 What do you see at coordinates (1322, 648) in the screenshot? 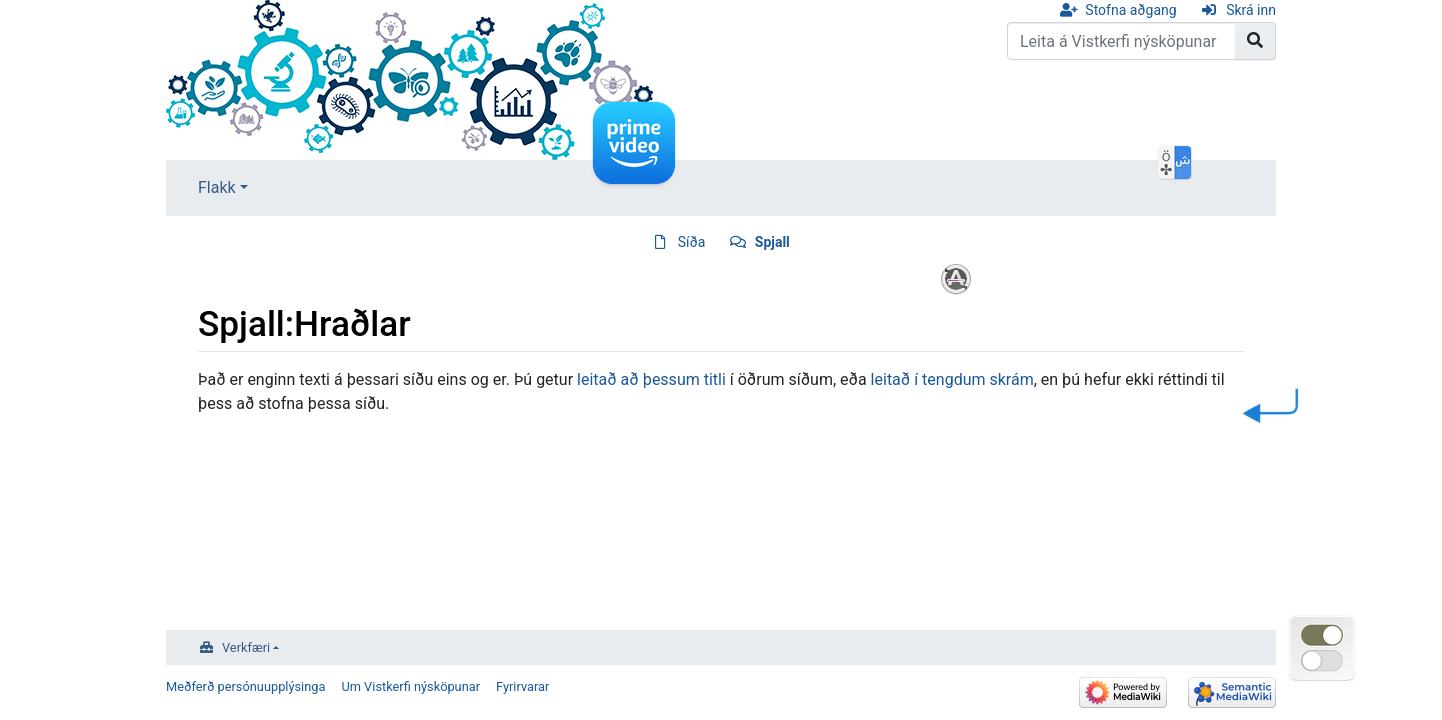
I see `open gnome tweaks application` at bounding box center [1322, 648].